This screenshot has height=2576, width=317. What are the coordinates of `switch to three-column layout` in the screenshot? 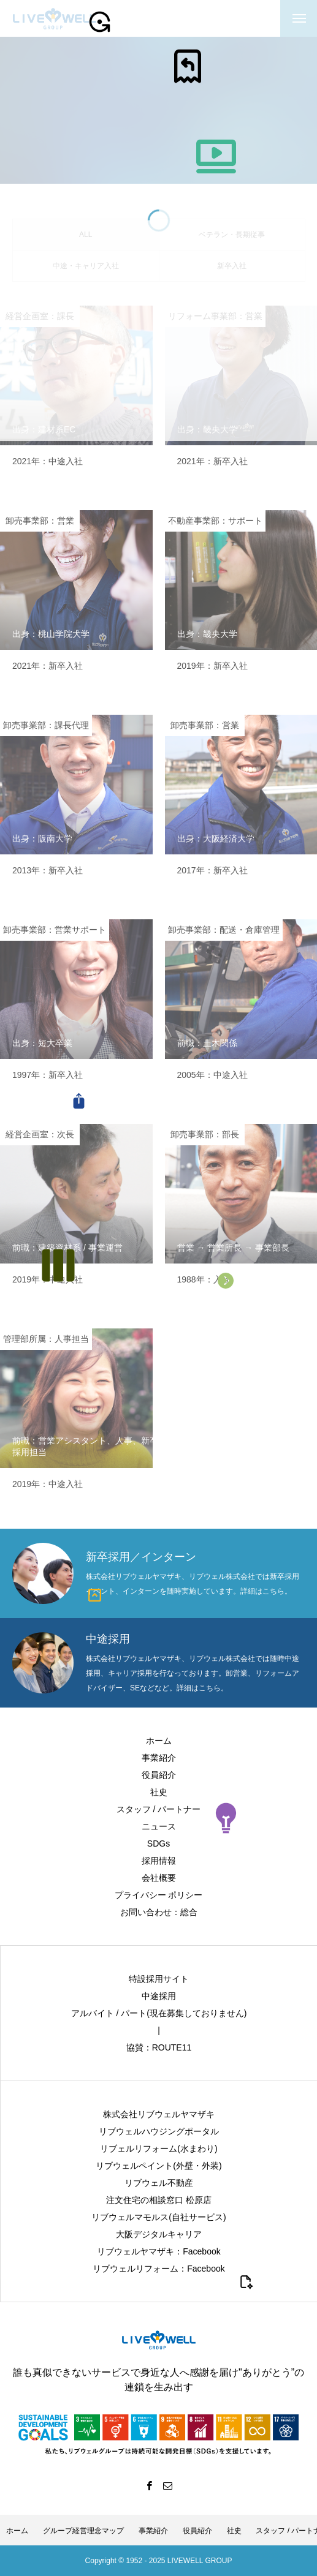 It's located at (58, 1265).